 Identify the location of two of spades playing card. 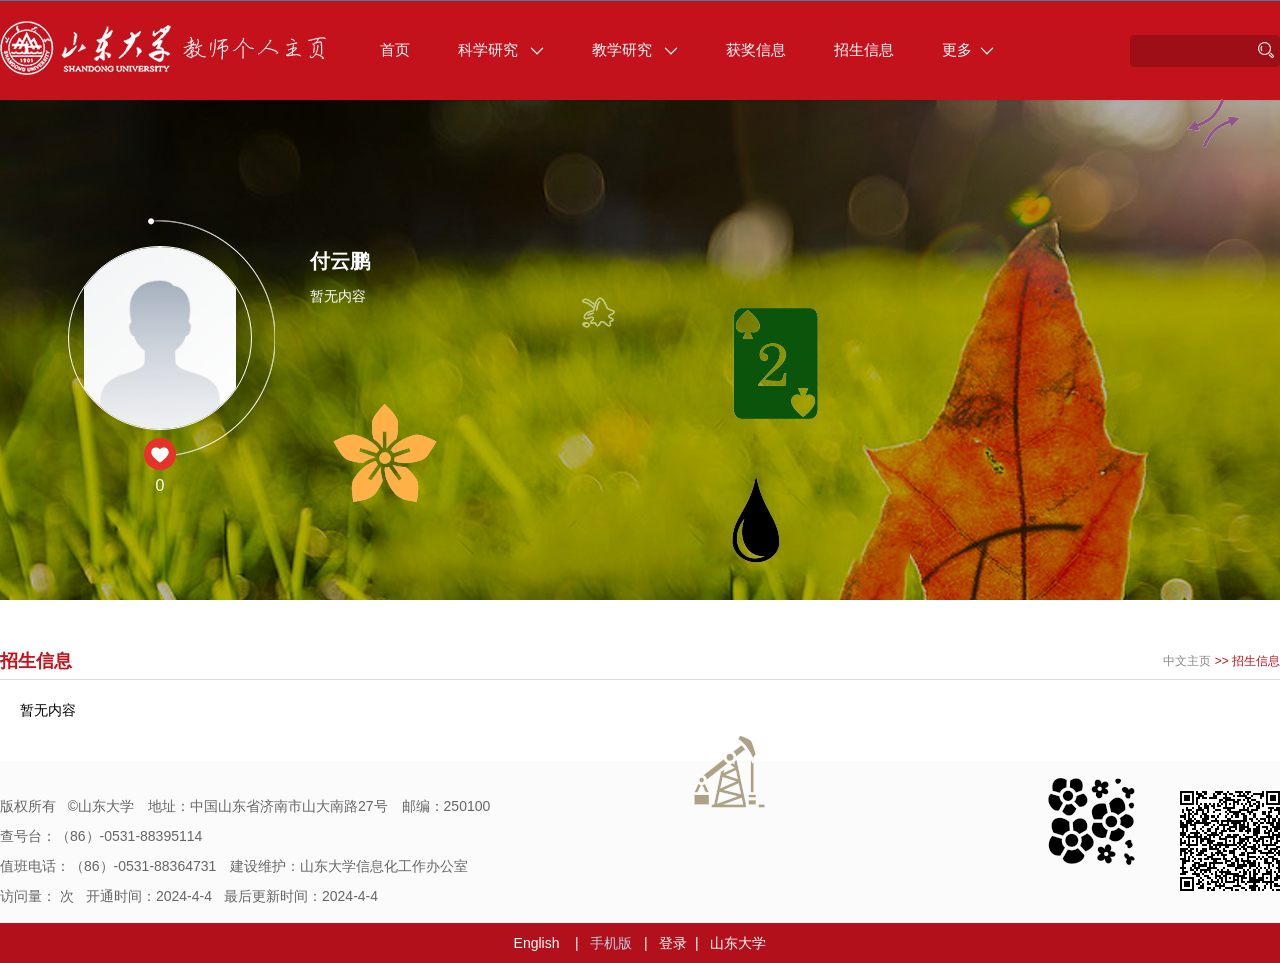
(775, 363).